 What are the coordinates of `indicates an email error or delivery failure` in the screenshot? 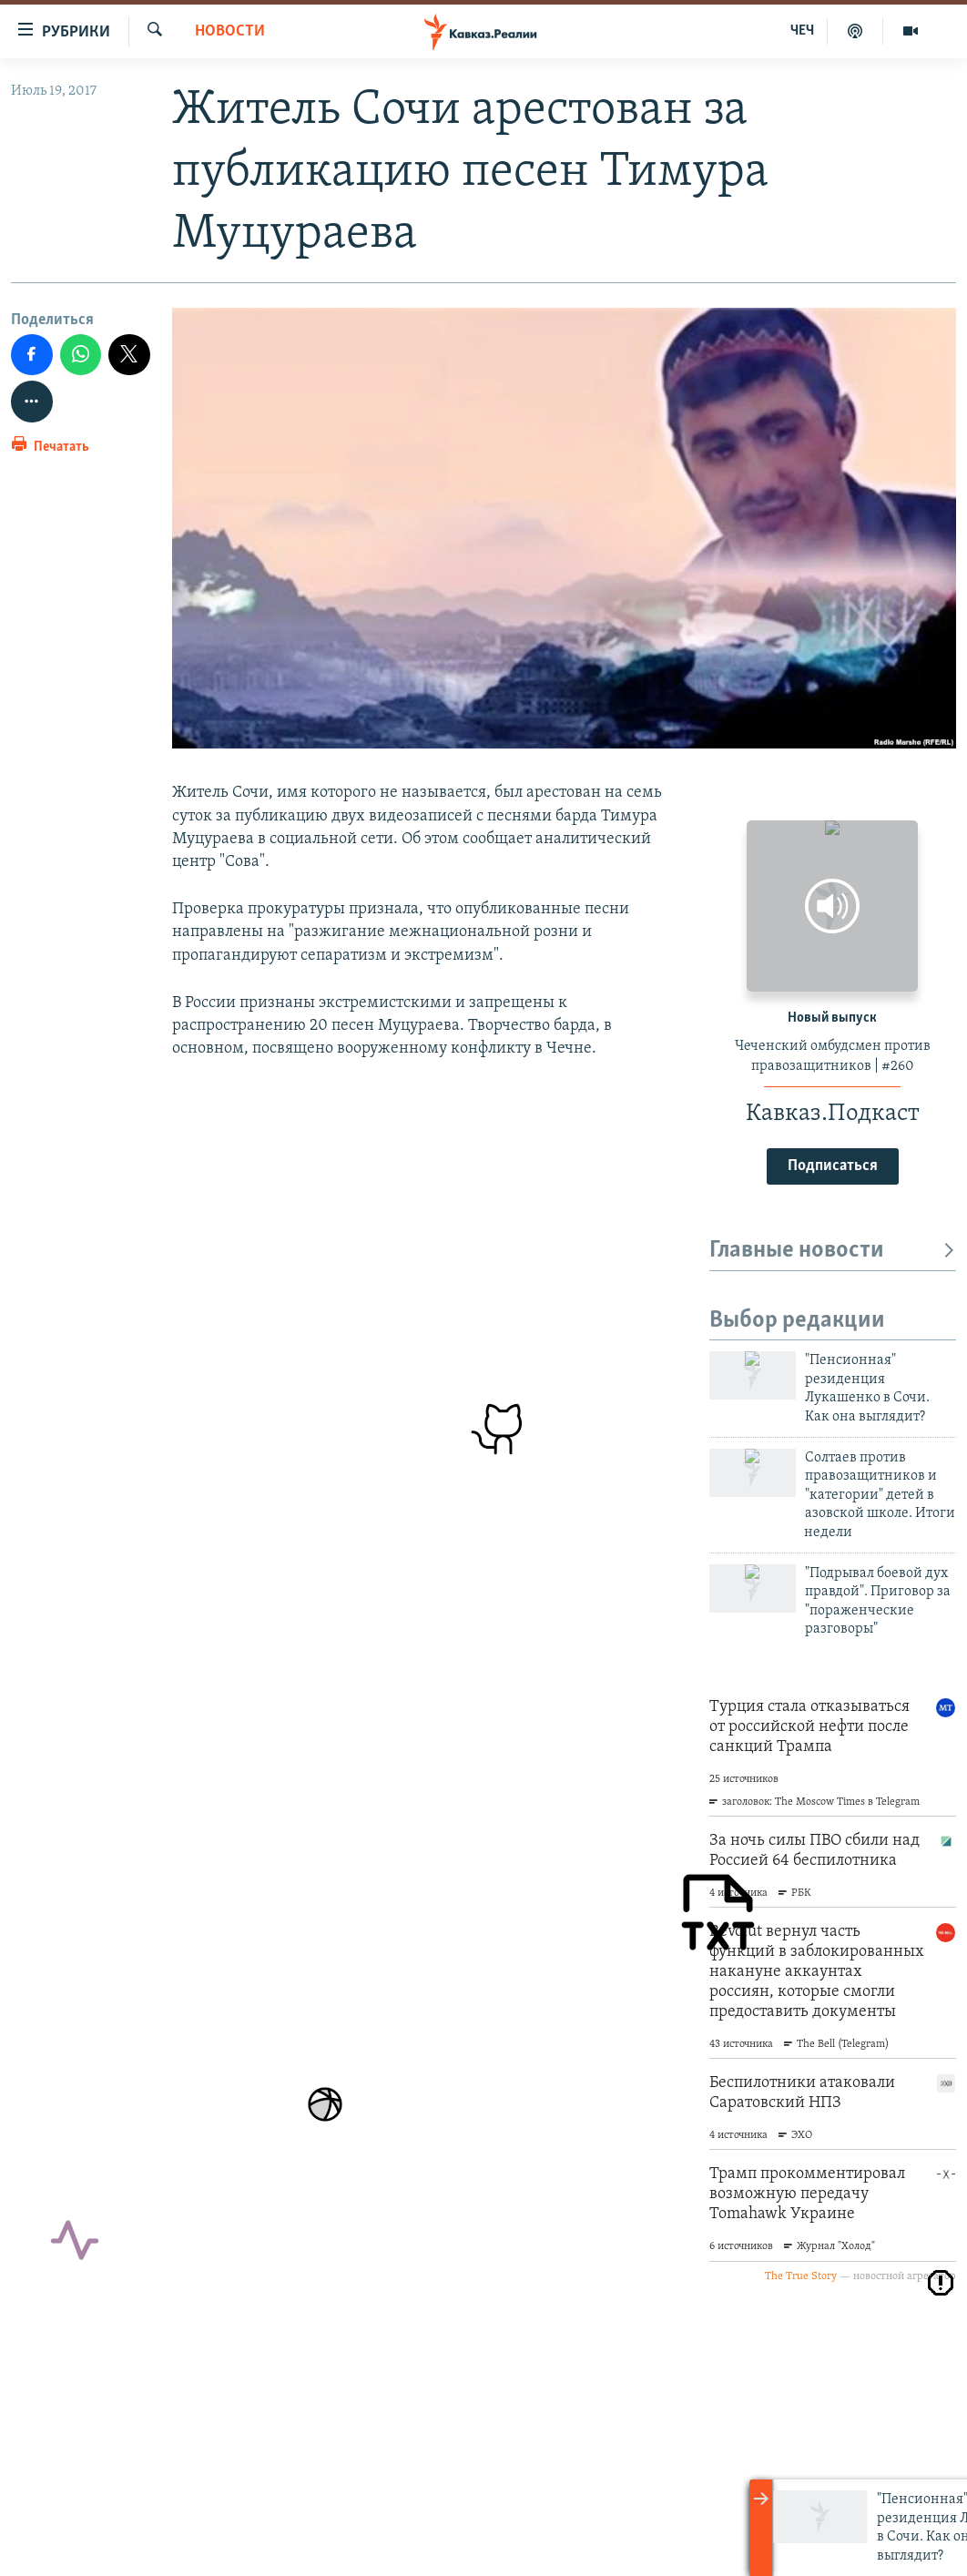 It's located at (941, 2283).